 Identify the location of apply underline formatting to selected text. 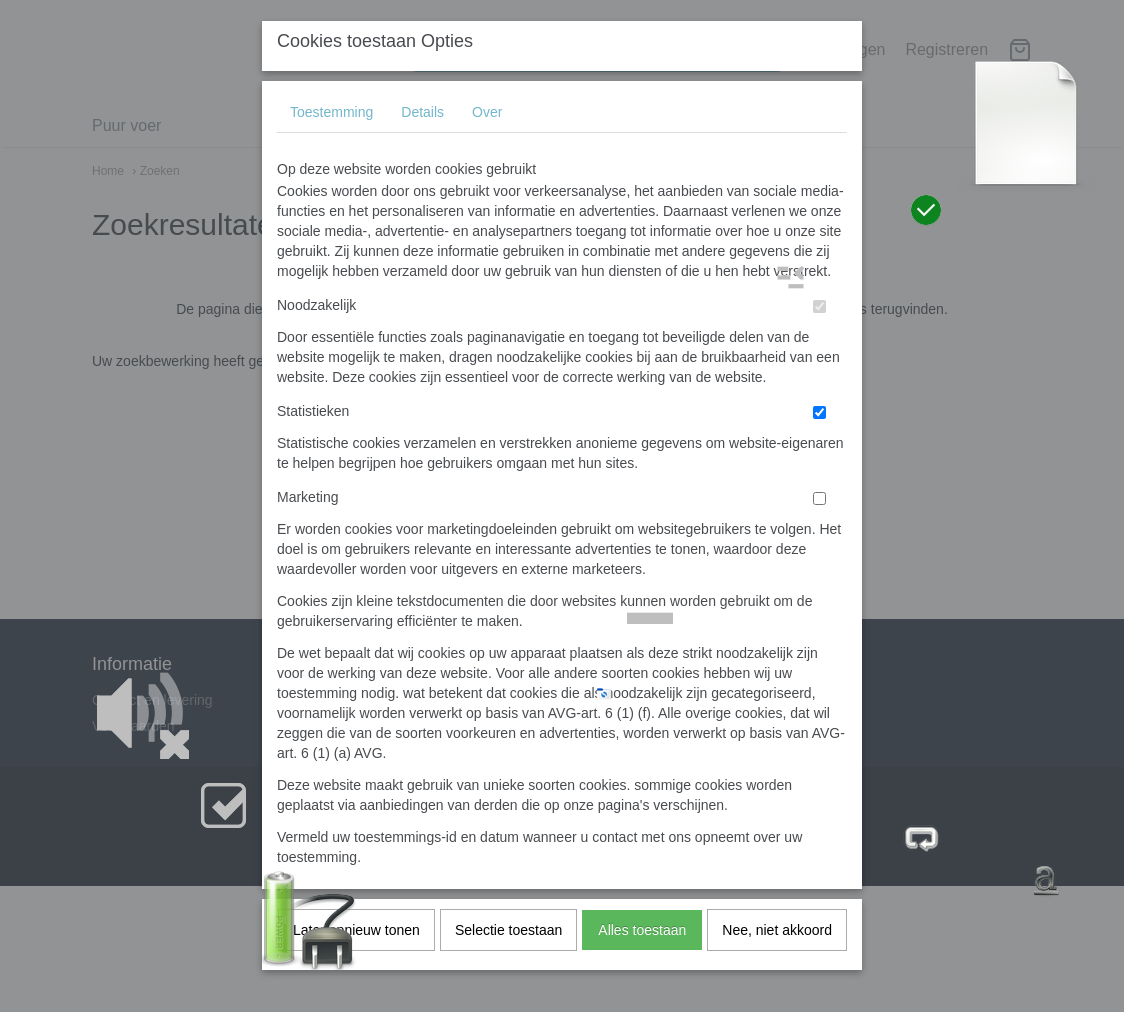
(1046, 881).